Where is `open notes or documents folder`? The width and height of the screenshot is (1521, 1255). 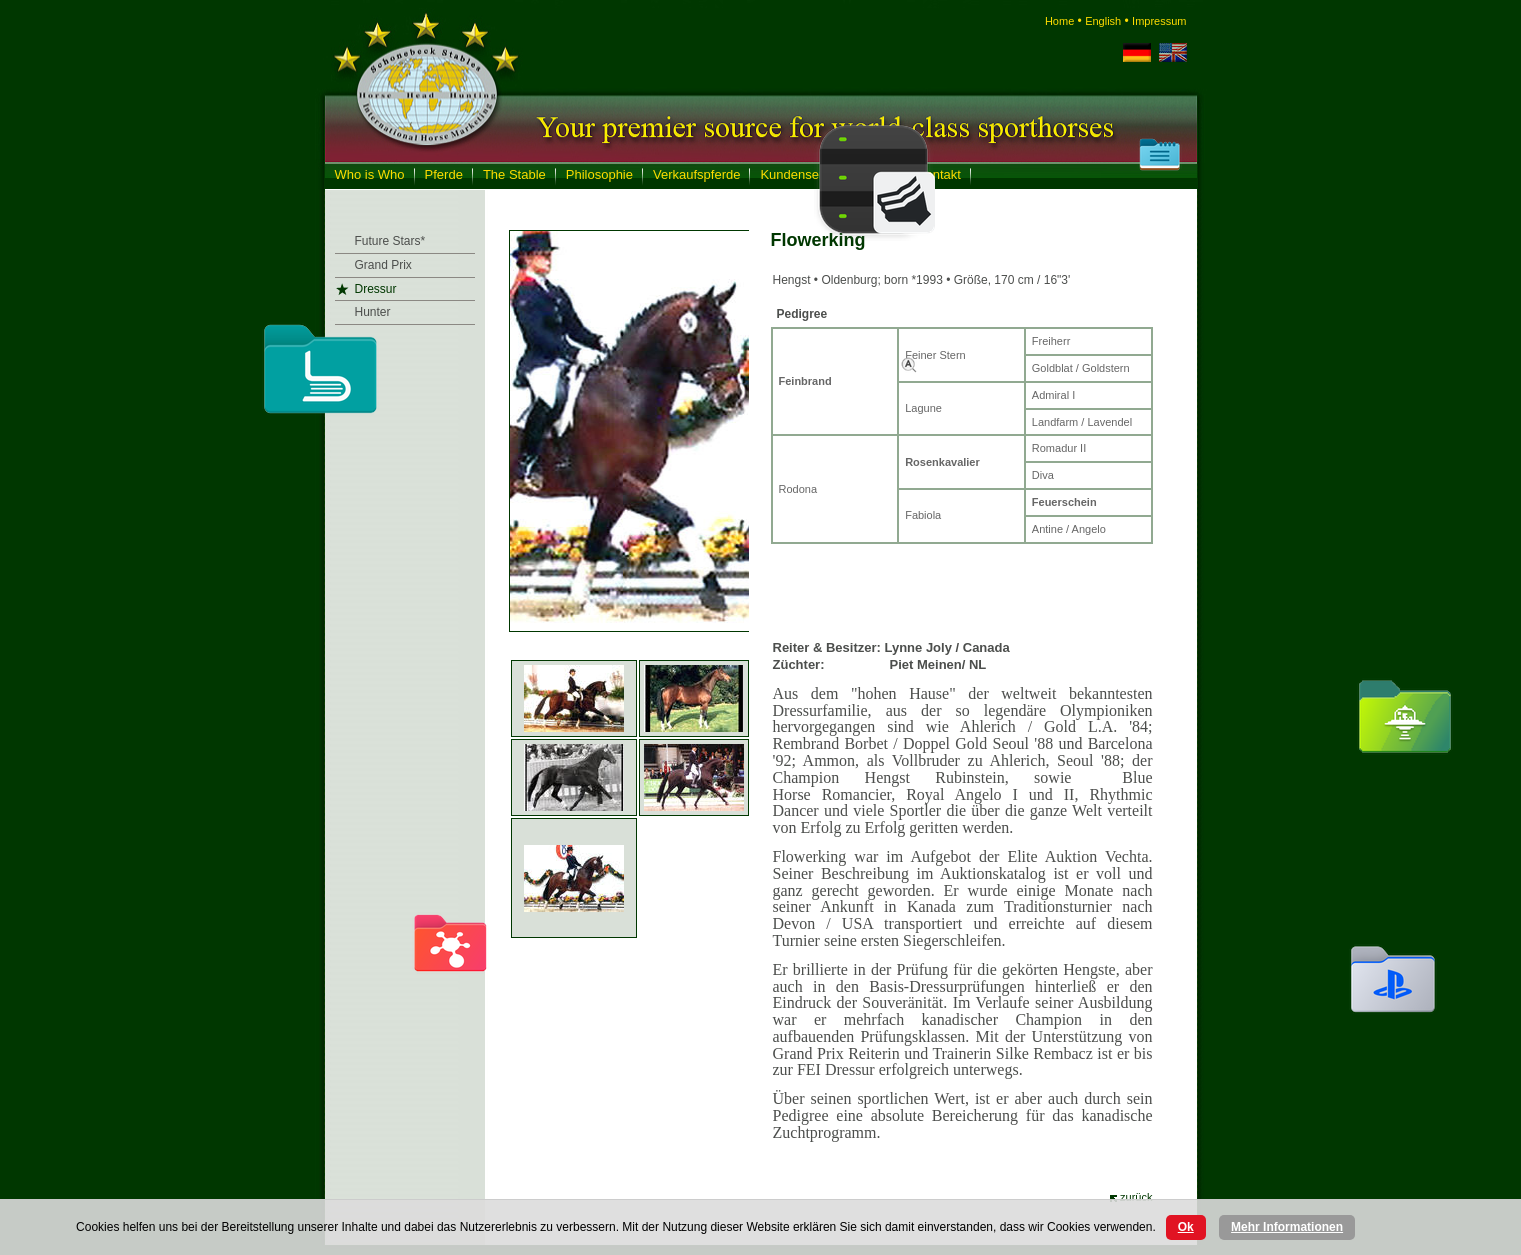
open notes or documents folder is located at coordinates (1159, 155).